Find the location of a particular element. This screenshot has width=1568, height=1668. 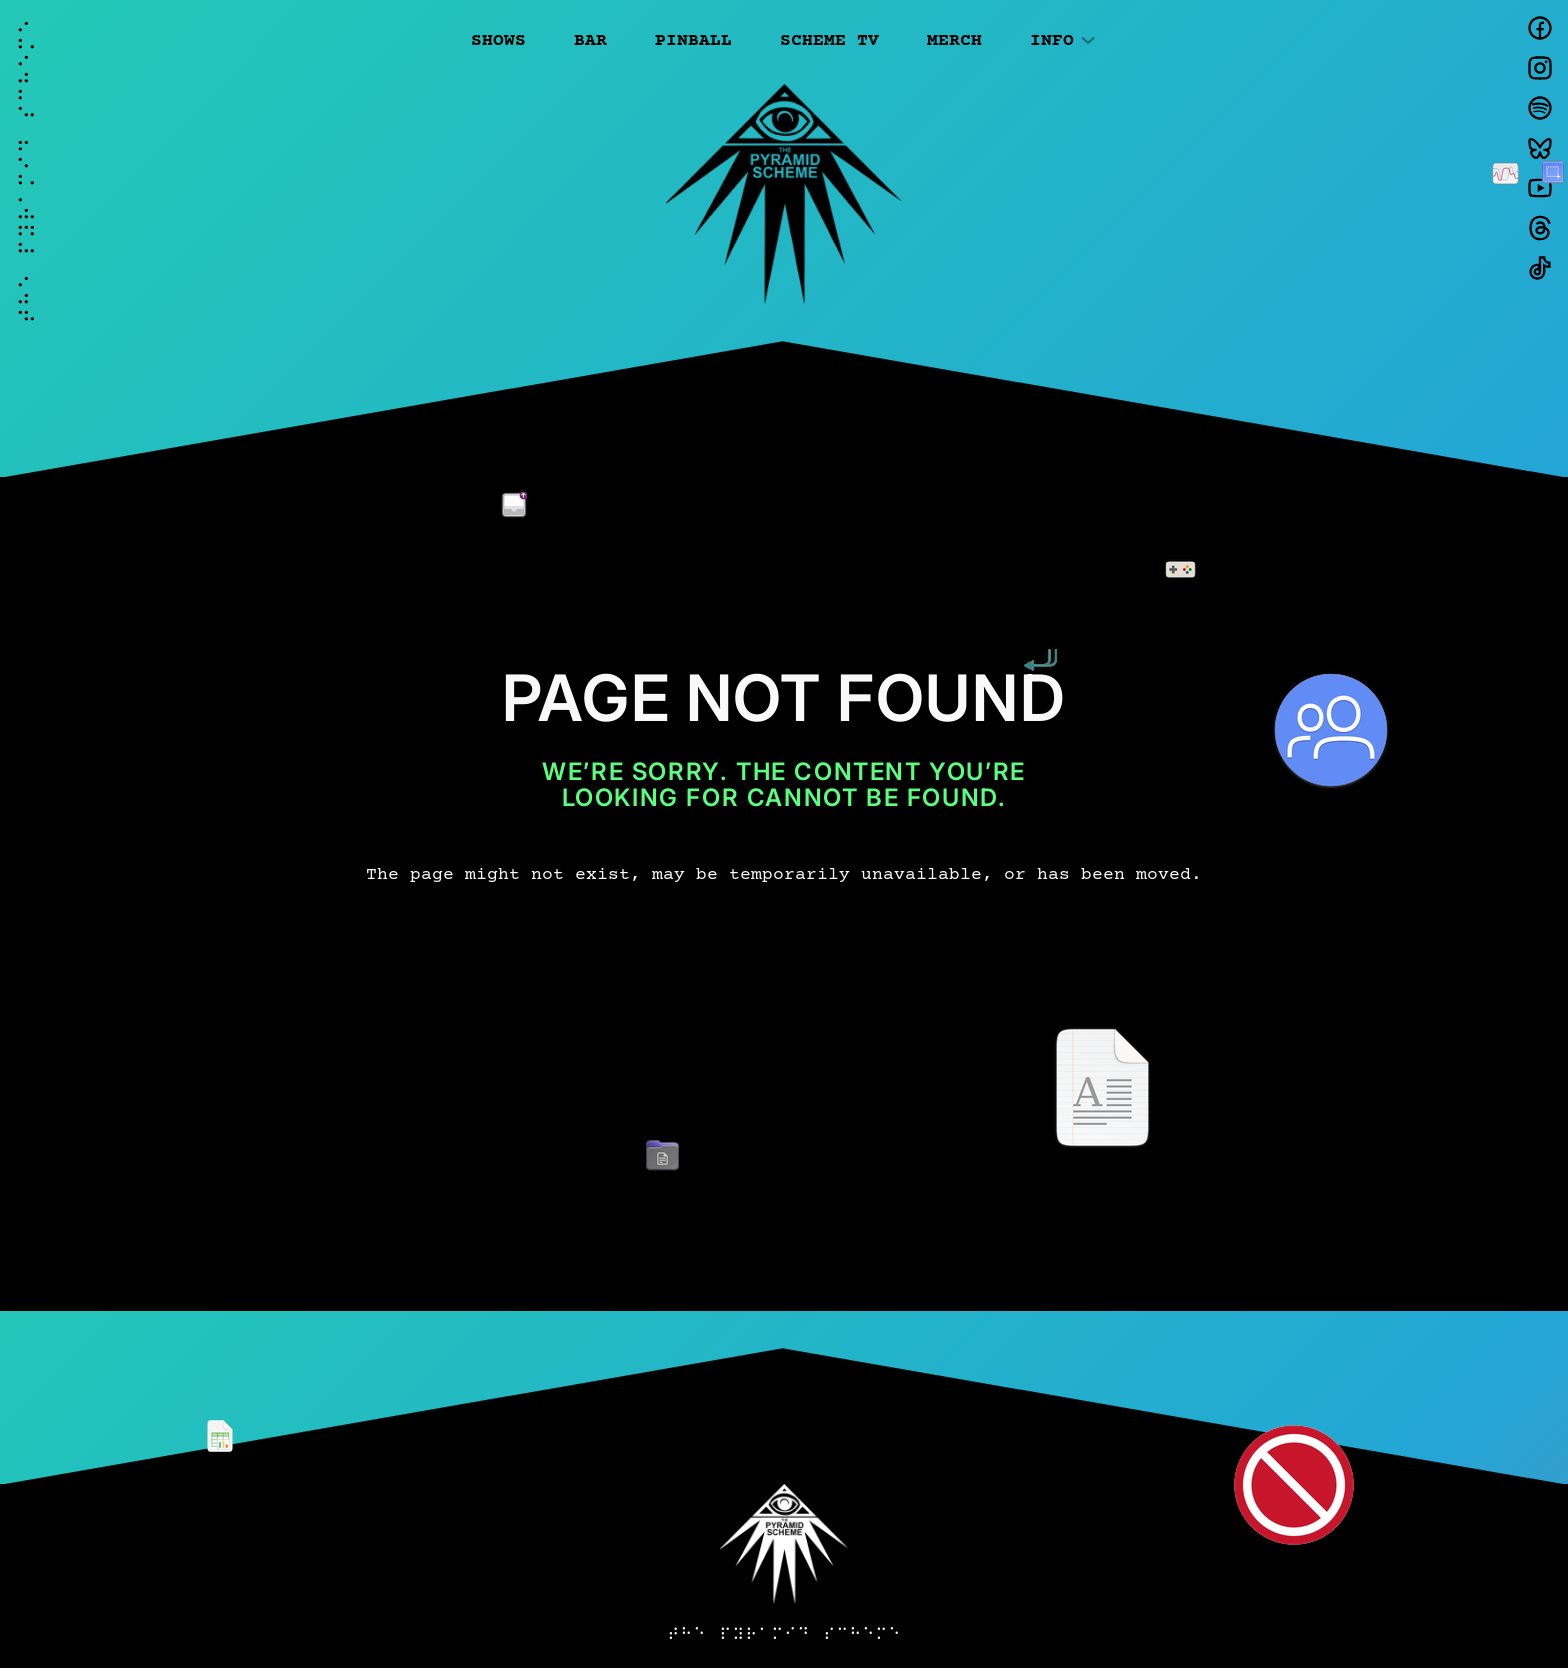

open a rich text format document is located at coordinates (1102, 1087).